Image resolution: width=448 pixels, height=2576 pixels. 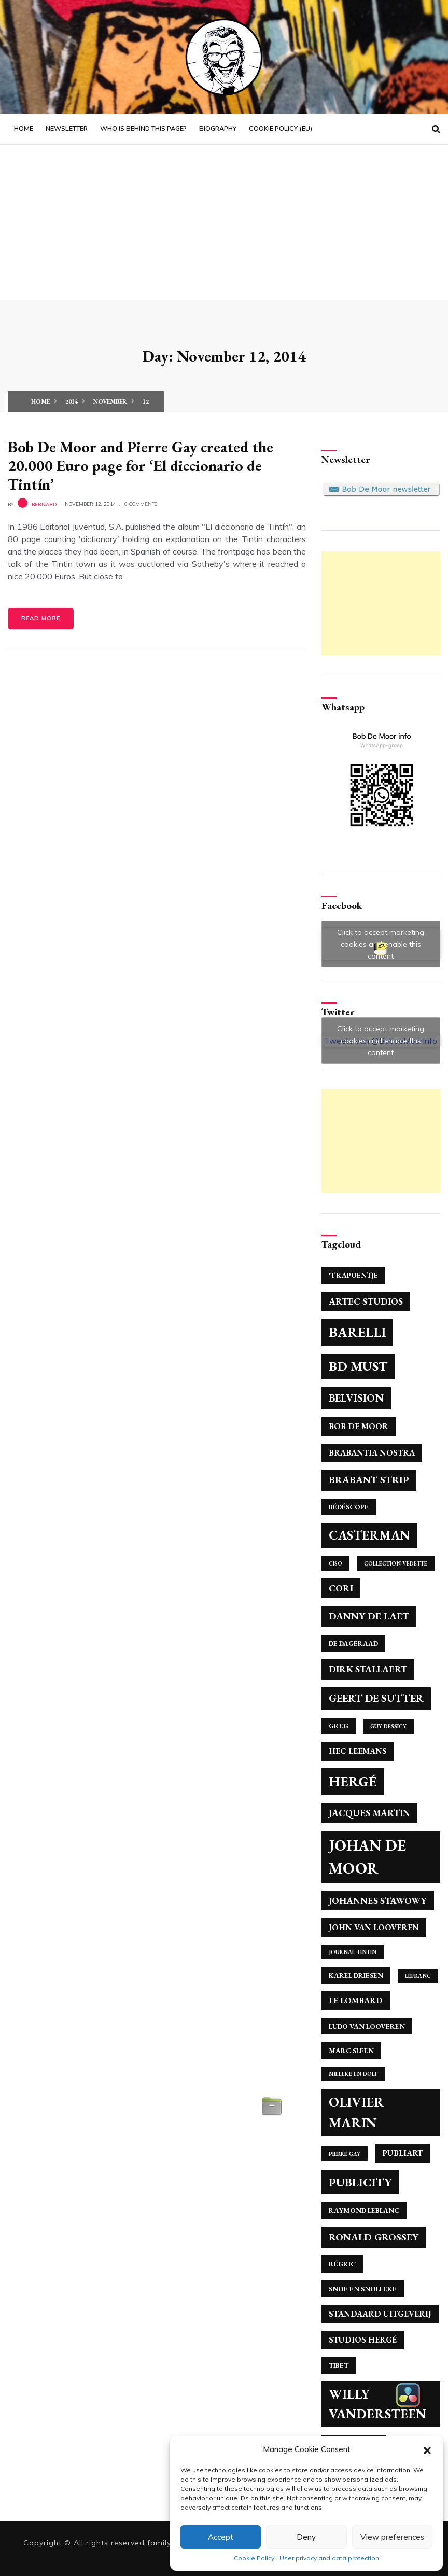 What do you see at coordinates (272, 2106) in the screenshot?
I see `open file manager application` at bounding box center [272, 2106].